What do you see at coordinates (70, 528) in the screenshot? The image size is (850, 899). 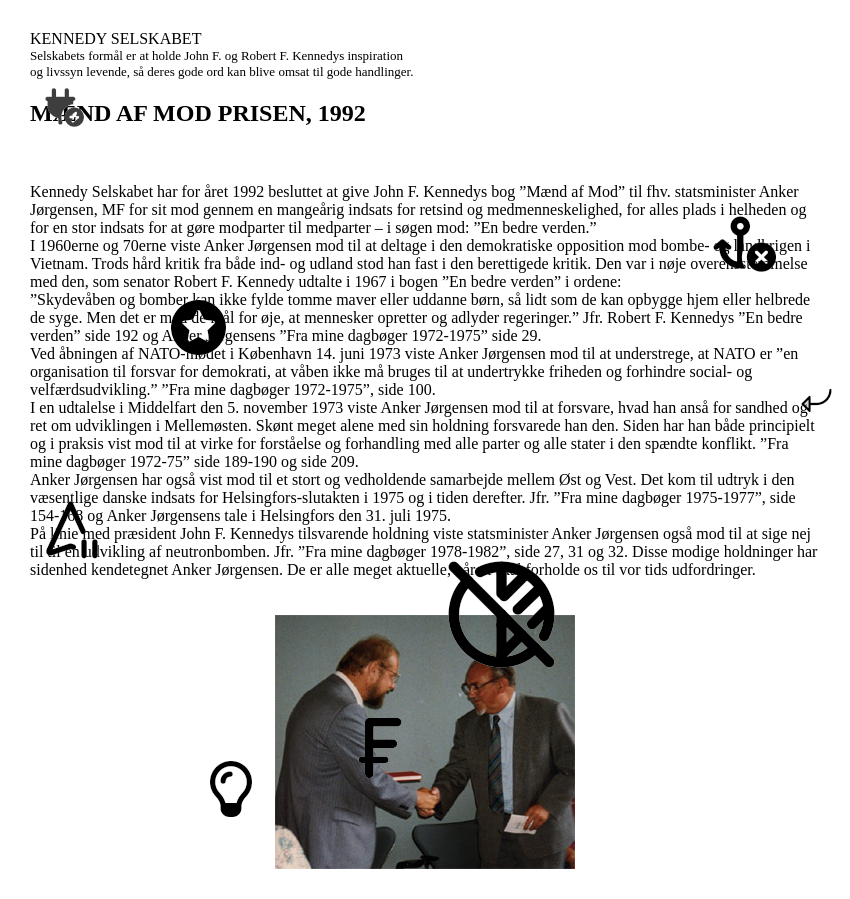 I see `pause current navigation or directions` at bounding box center [70, 528].